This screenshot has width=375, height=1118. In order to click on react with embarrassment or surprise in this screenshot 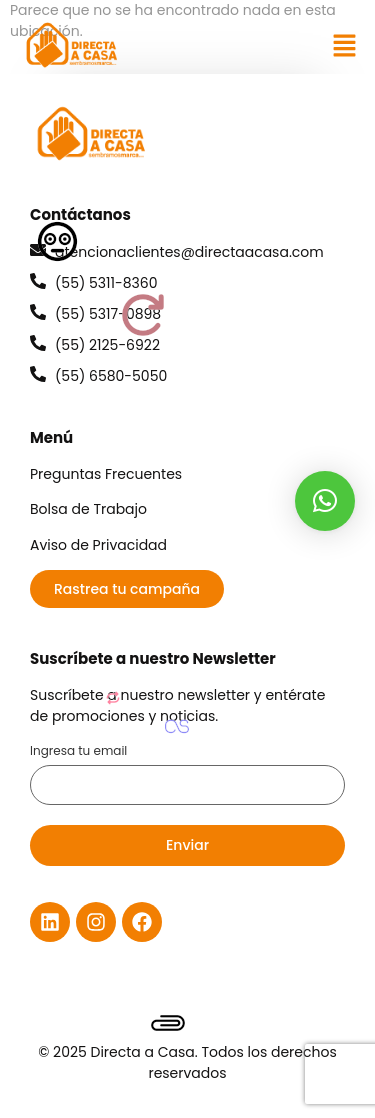, I will do `click(57, 241)`.